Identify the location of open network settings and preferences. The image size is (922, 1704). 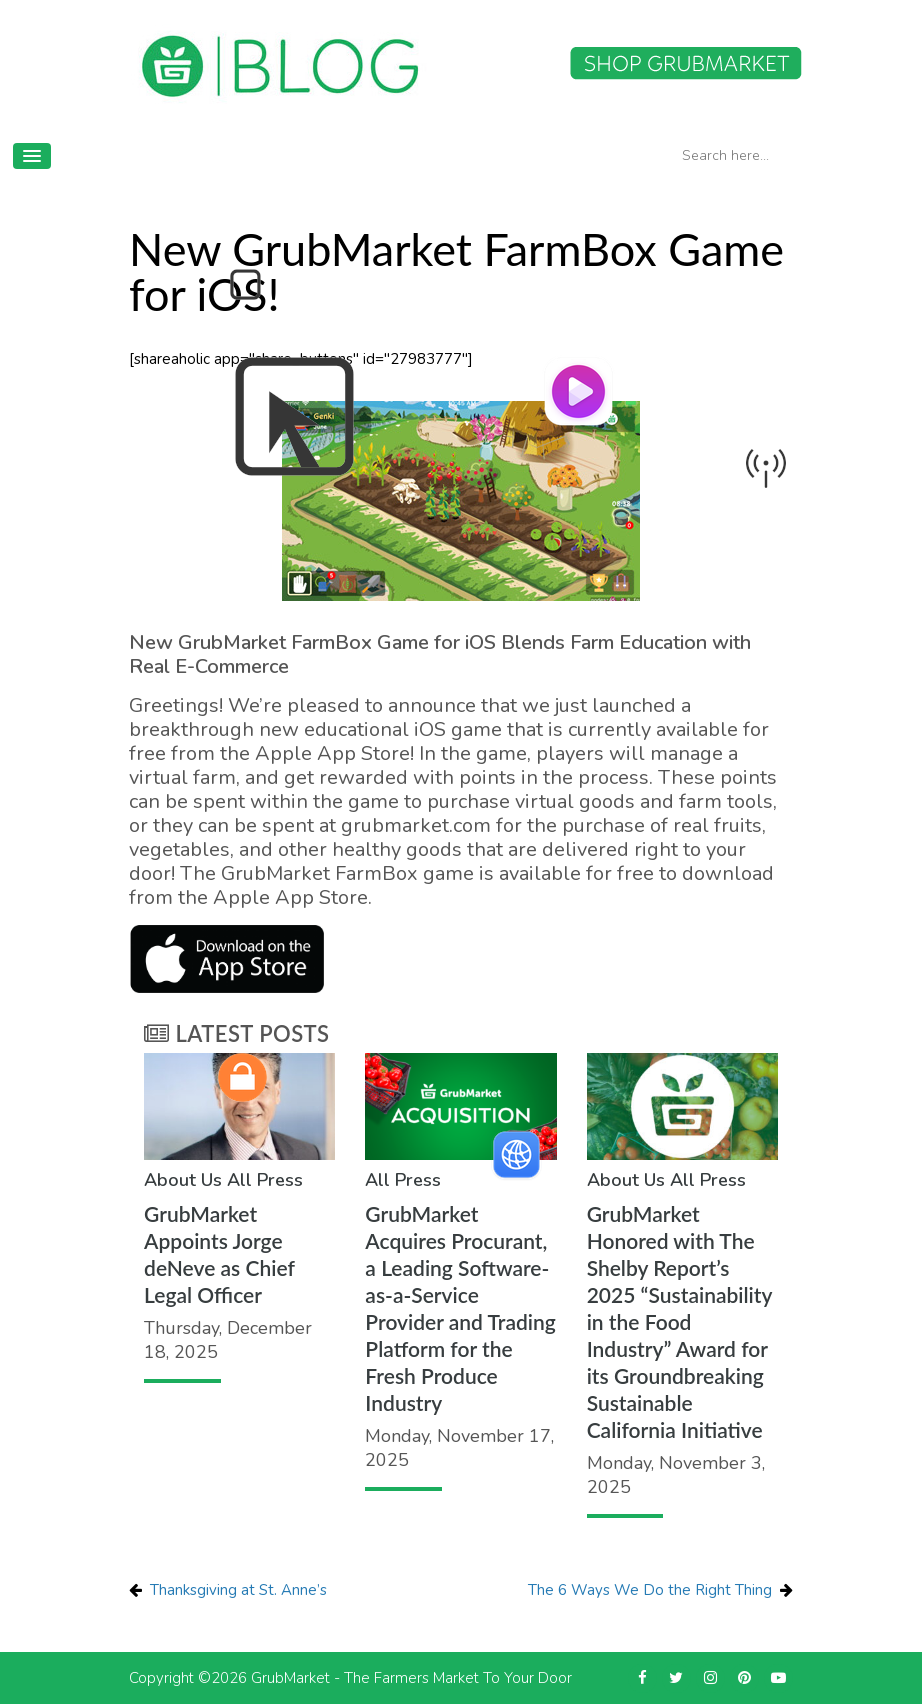
(516, 1155).